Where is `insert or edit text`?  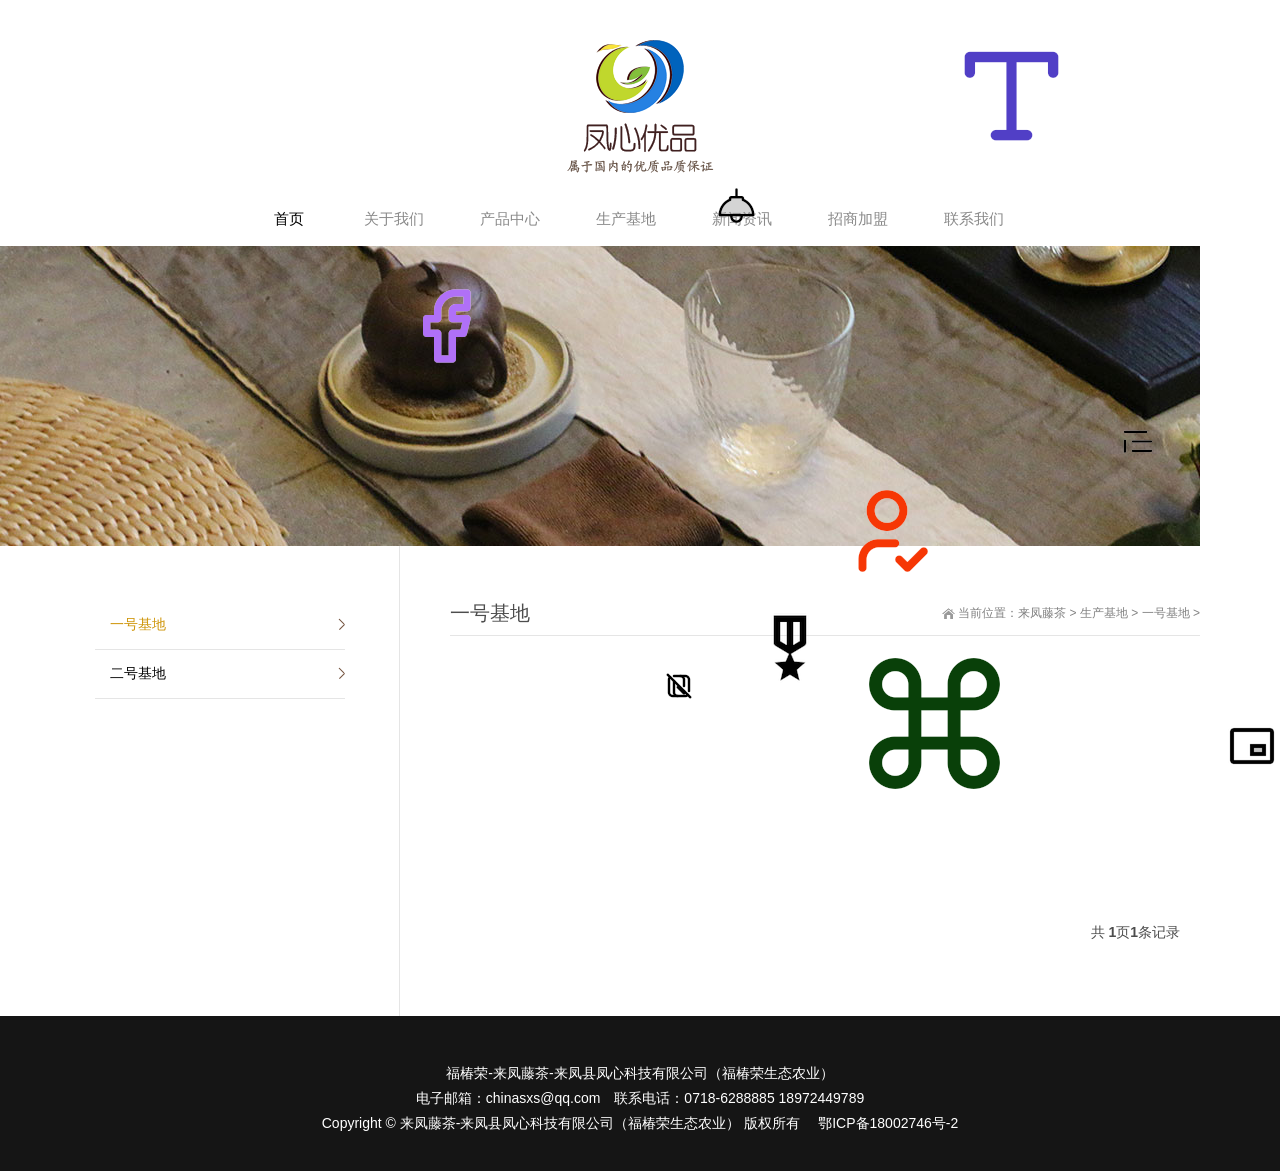 insert or edit text is located at coordinates (1011, 93).